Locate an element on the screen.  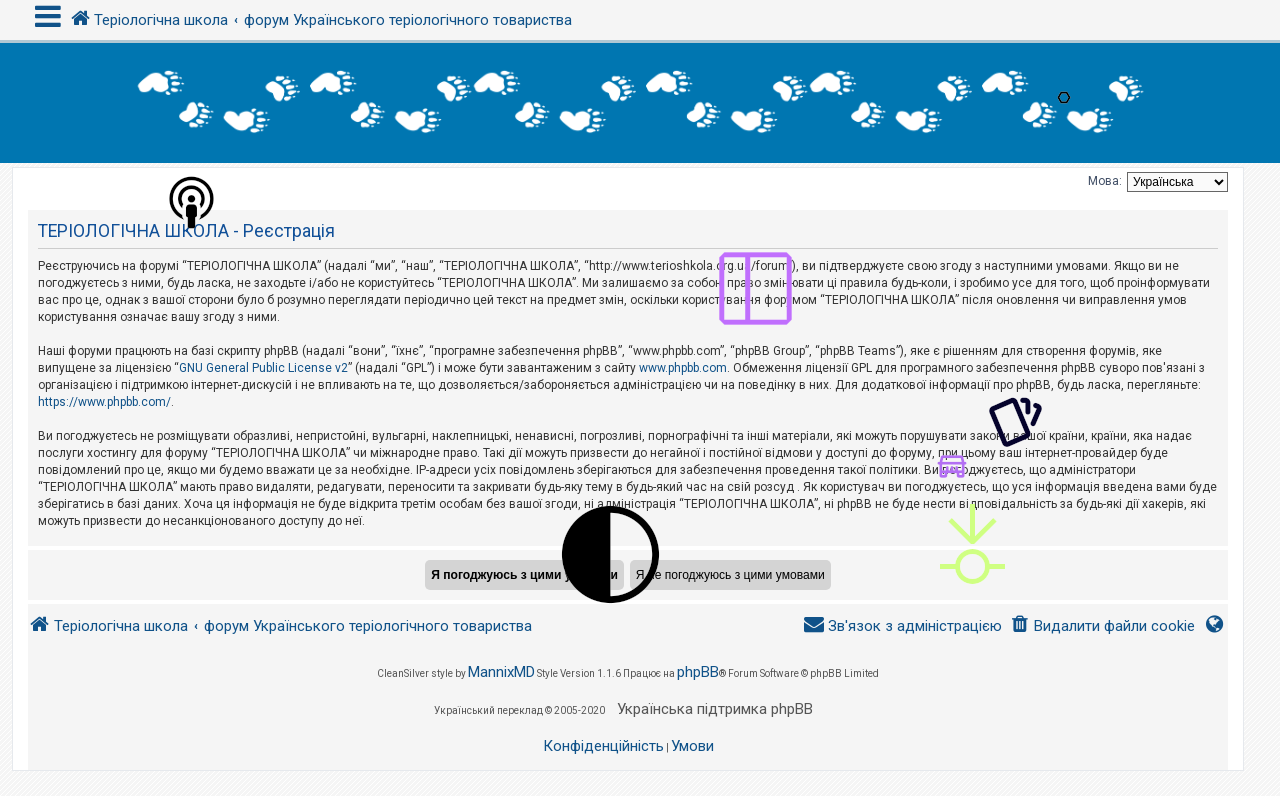
toggle between light and dark theme is located at coordinates (610, 554).